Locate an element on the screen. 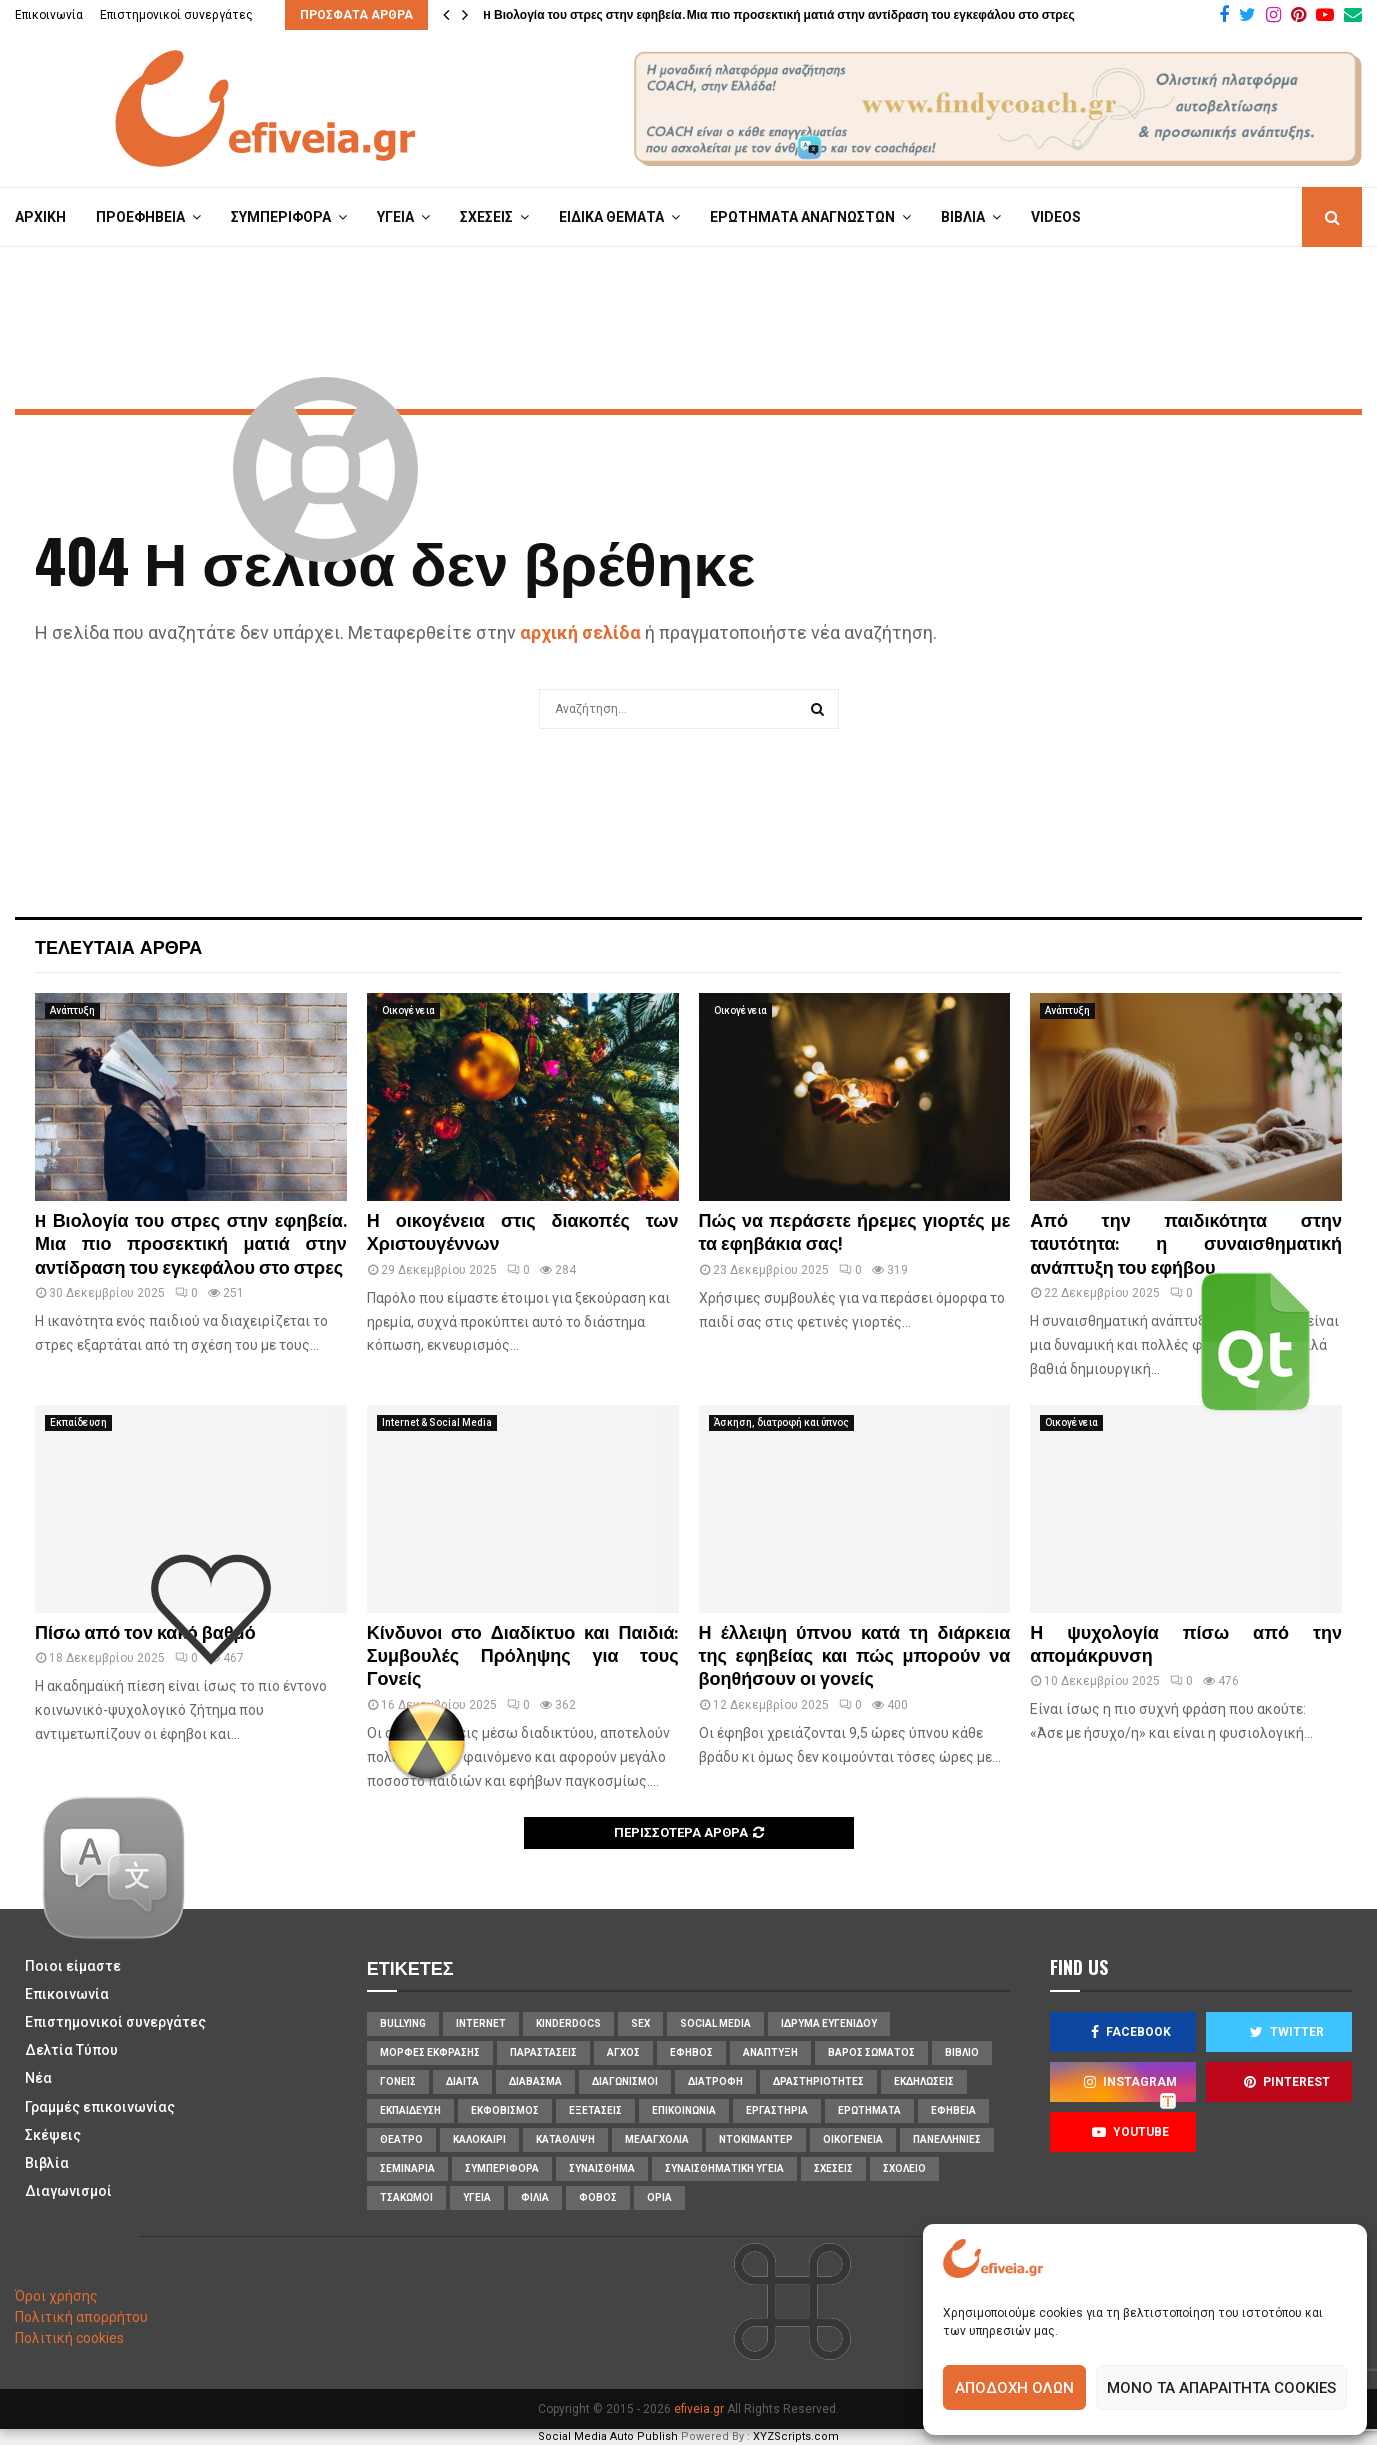 The width and height of the screenshot is (1377, 2445). open the translate app is located at coordinates (113, 1867).